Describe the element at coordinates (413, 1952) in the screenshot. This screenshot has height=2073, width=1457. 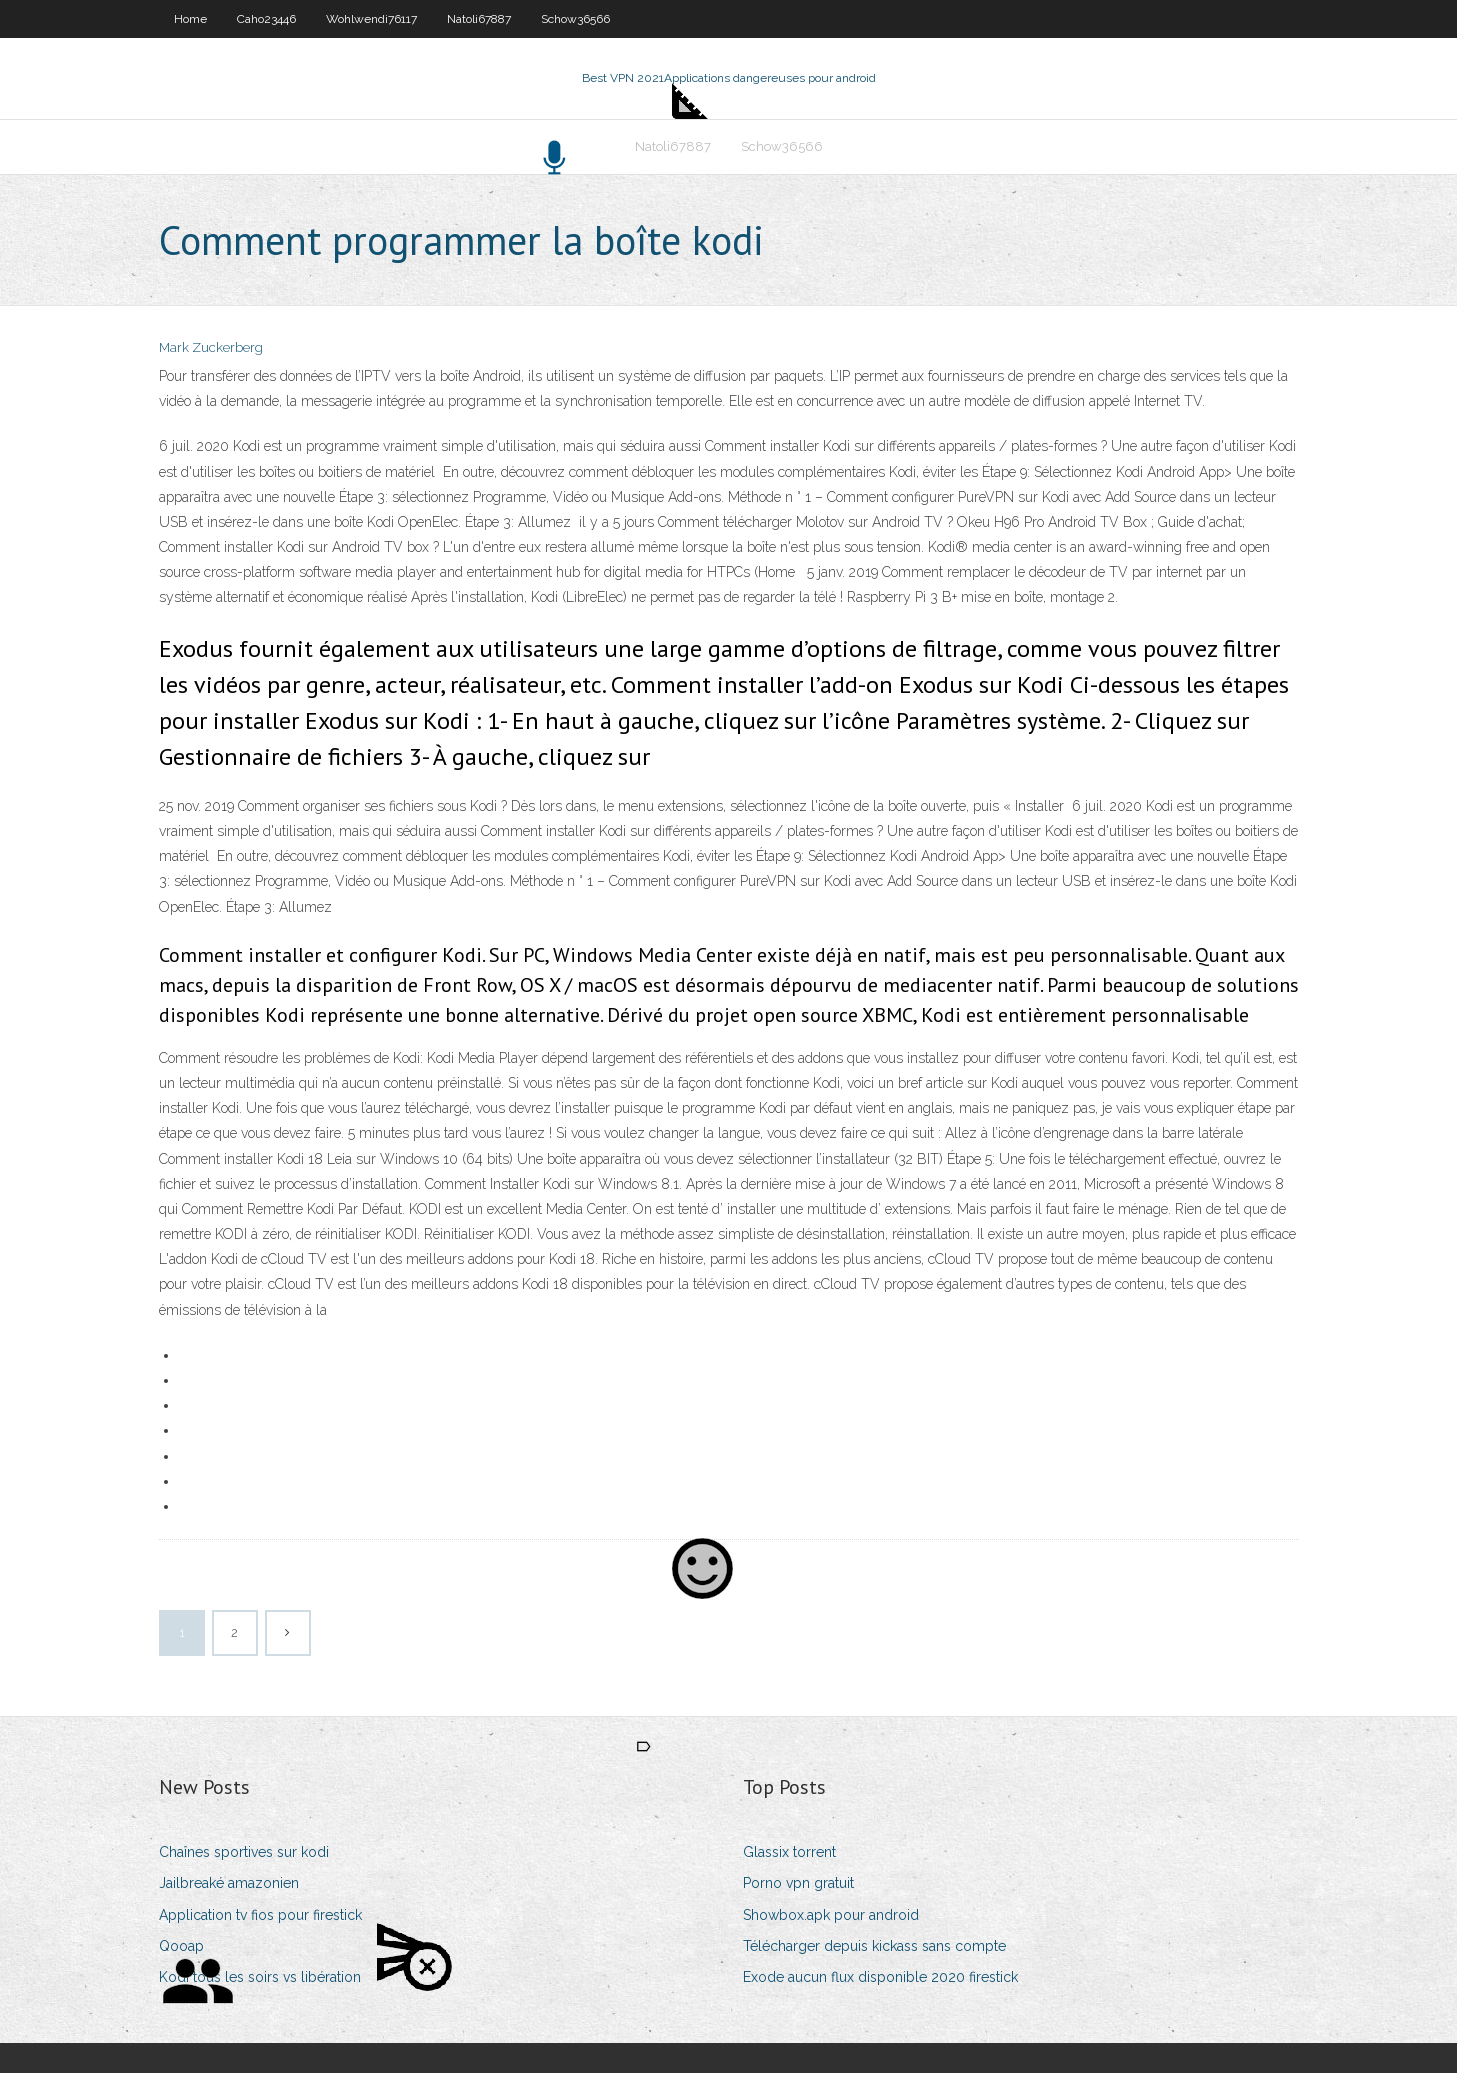
I see `cancel a scheduled message` at that location.